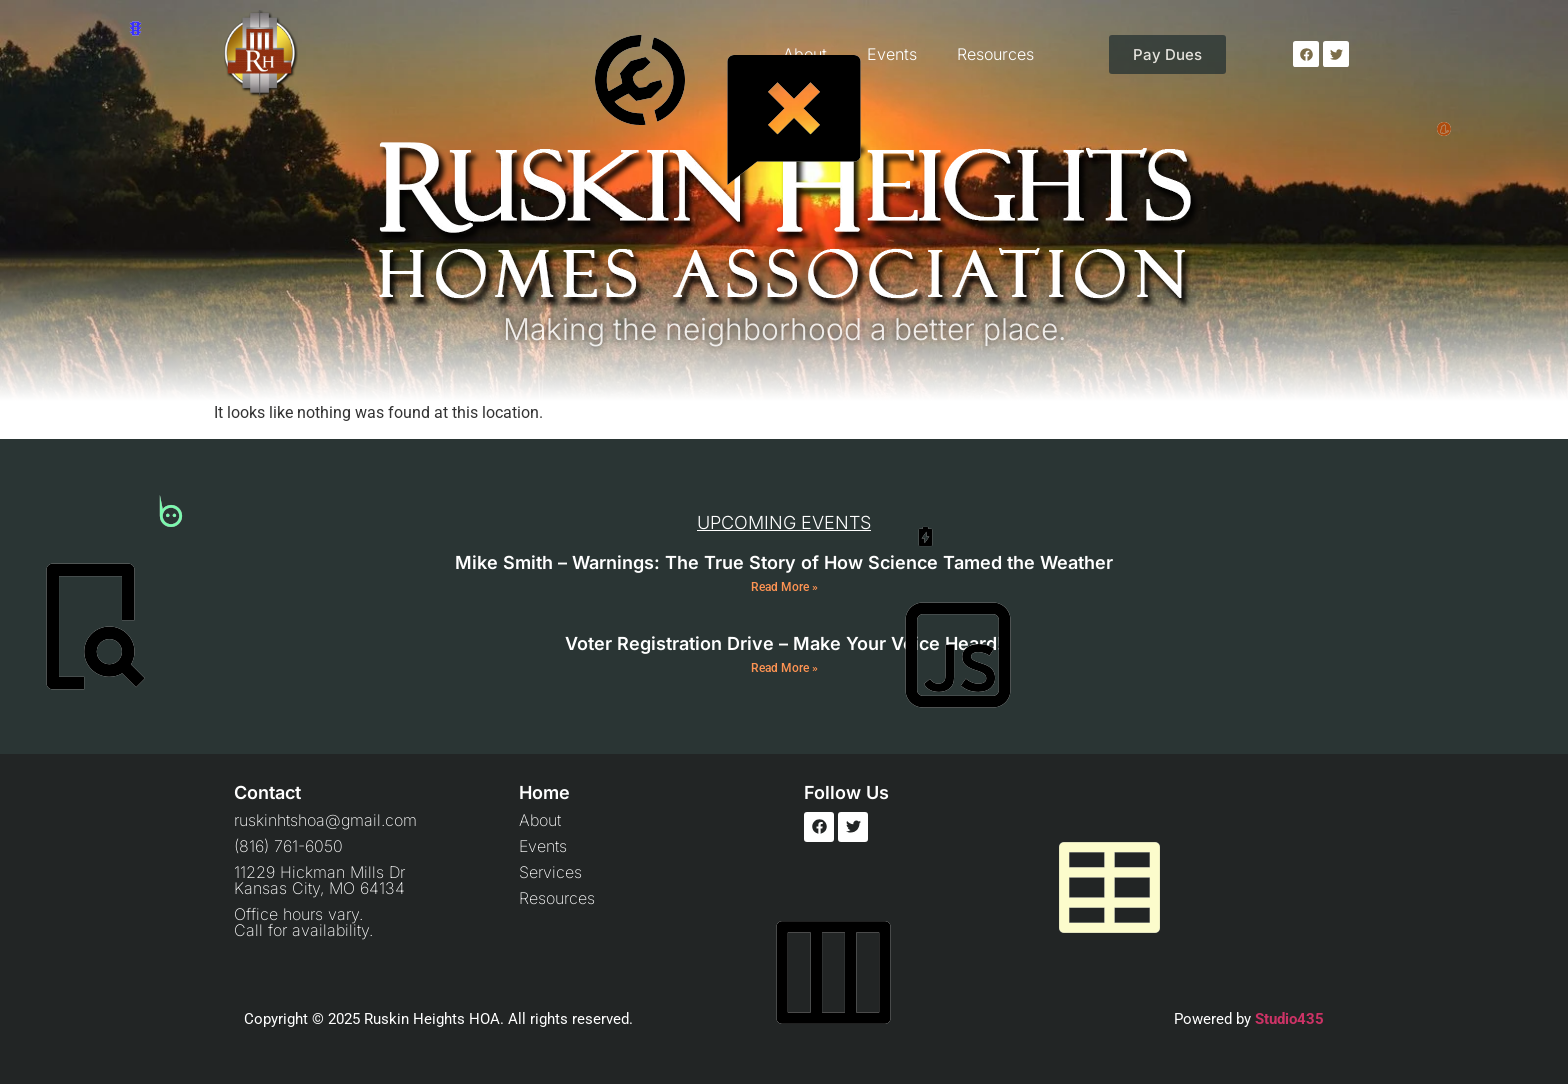 This screenshot has width=1568, height=1084. Describe the element at coordinates (135, 28) in the screenshot. I see `view traffic conditions` at that location.